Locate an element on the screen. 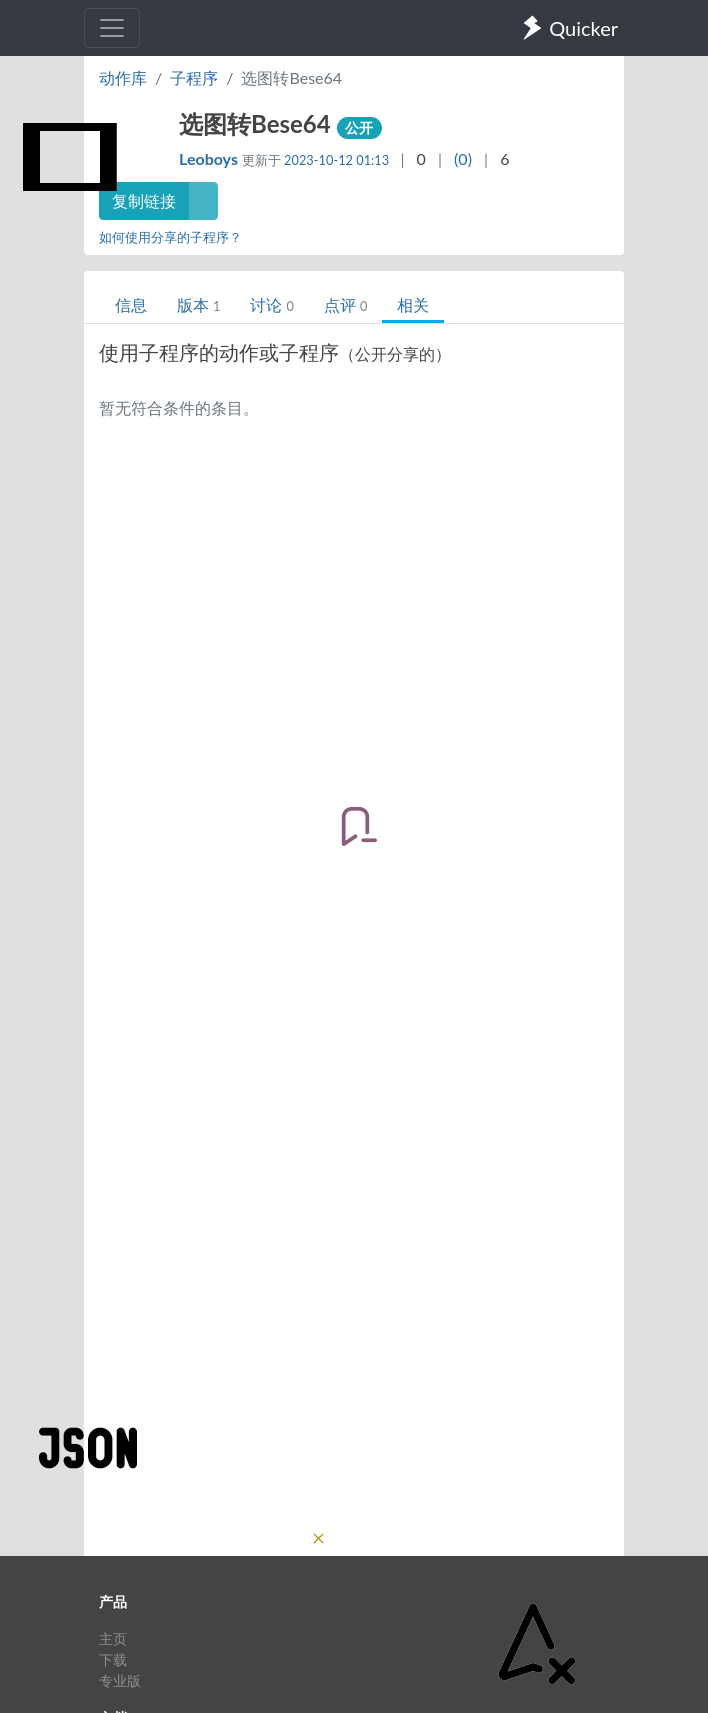 This screenshot has width=708, height=1713. remove item from bookmarks is located at coordinates (355, 826).